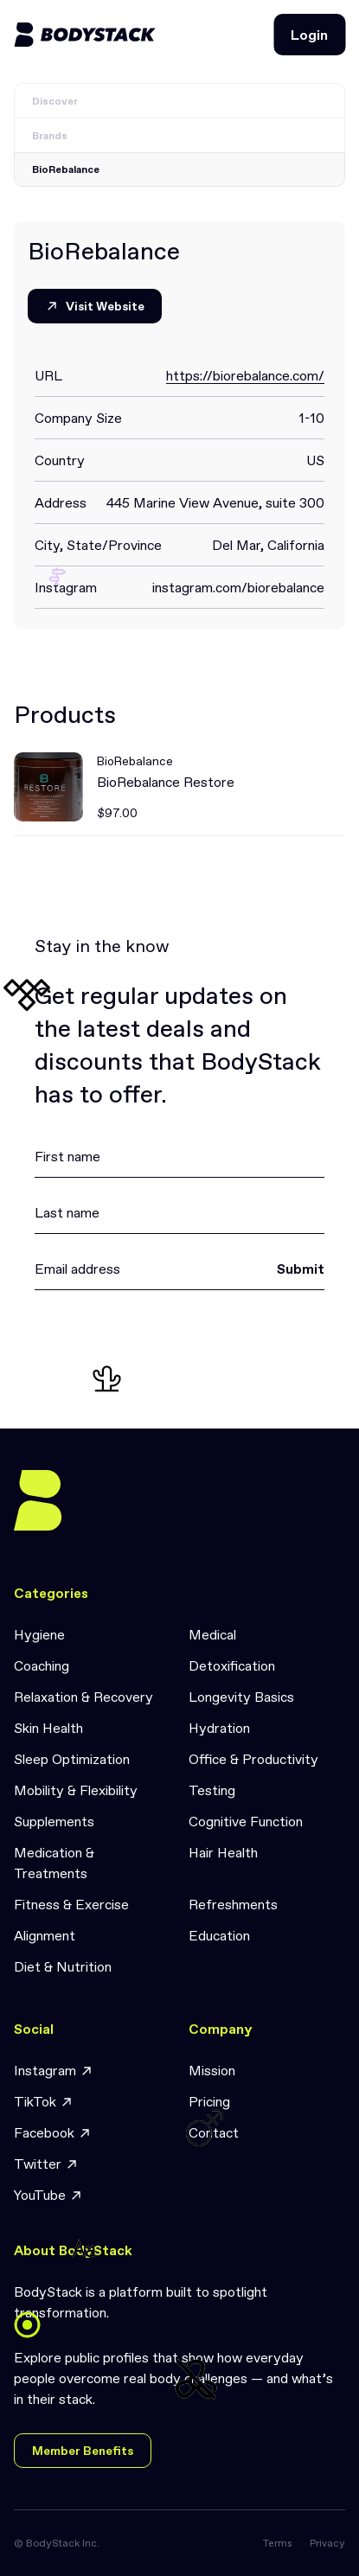 The width and height of the screenshot is (359, 2576). Describe the element at coordinates (83, 2248) in the screenshot. I see `change font or text settings` at that location.